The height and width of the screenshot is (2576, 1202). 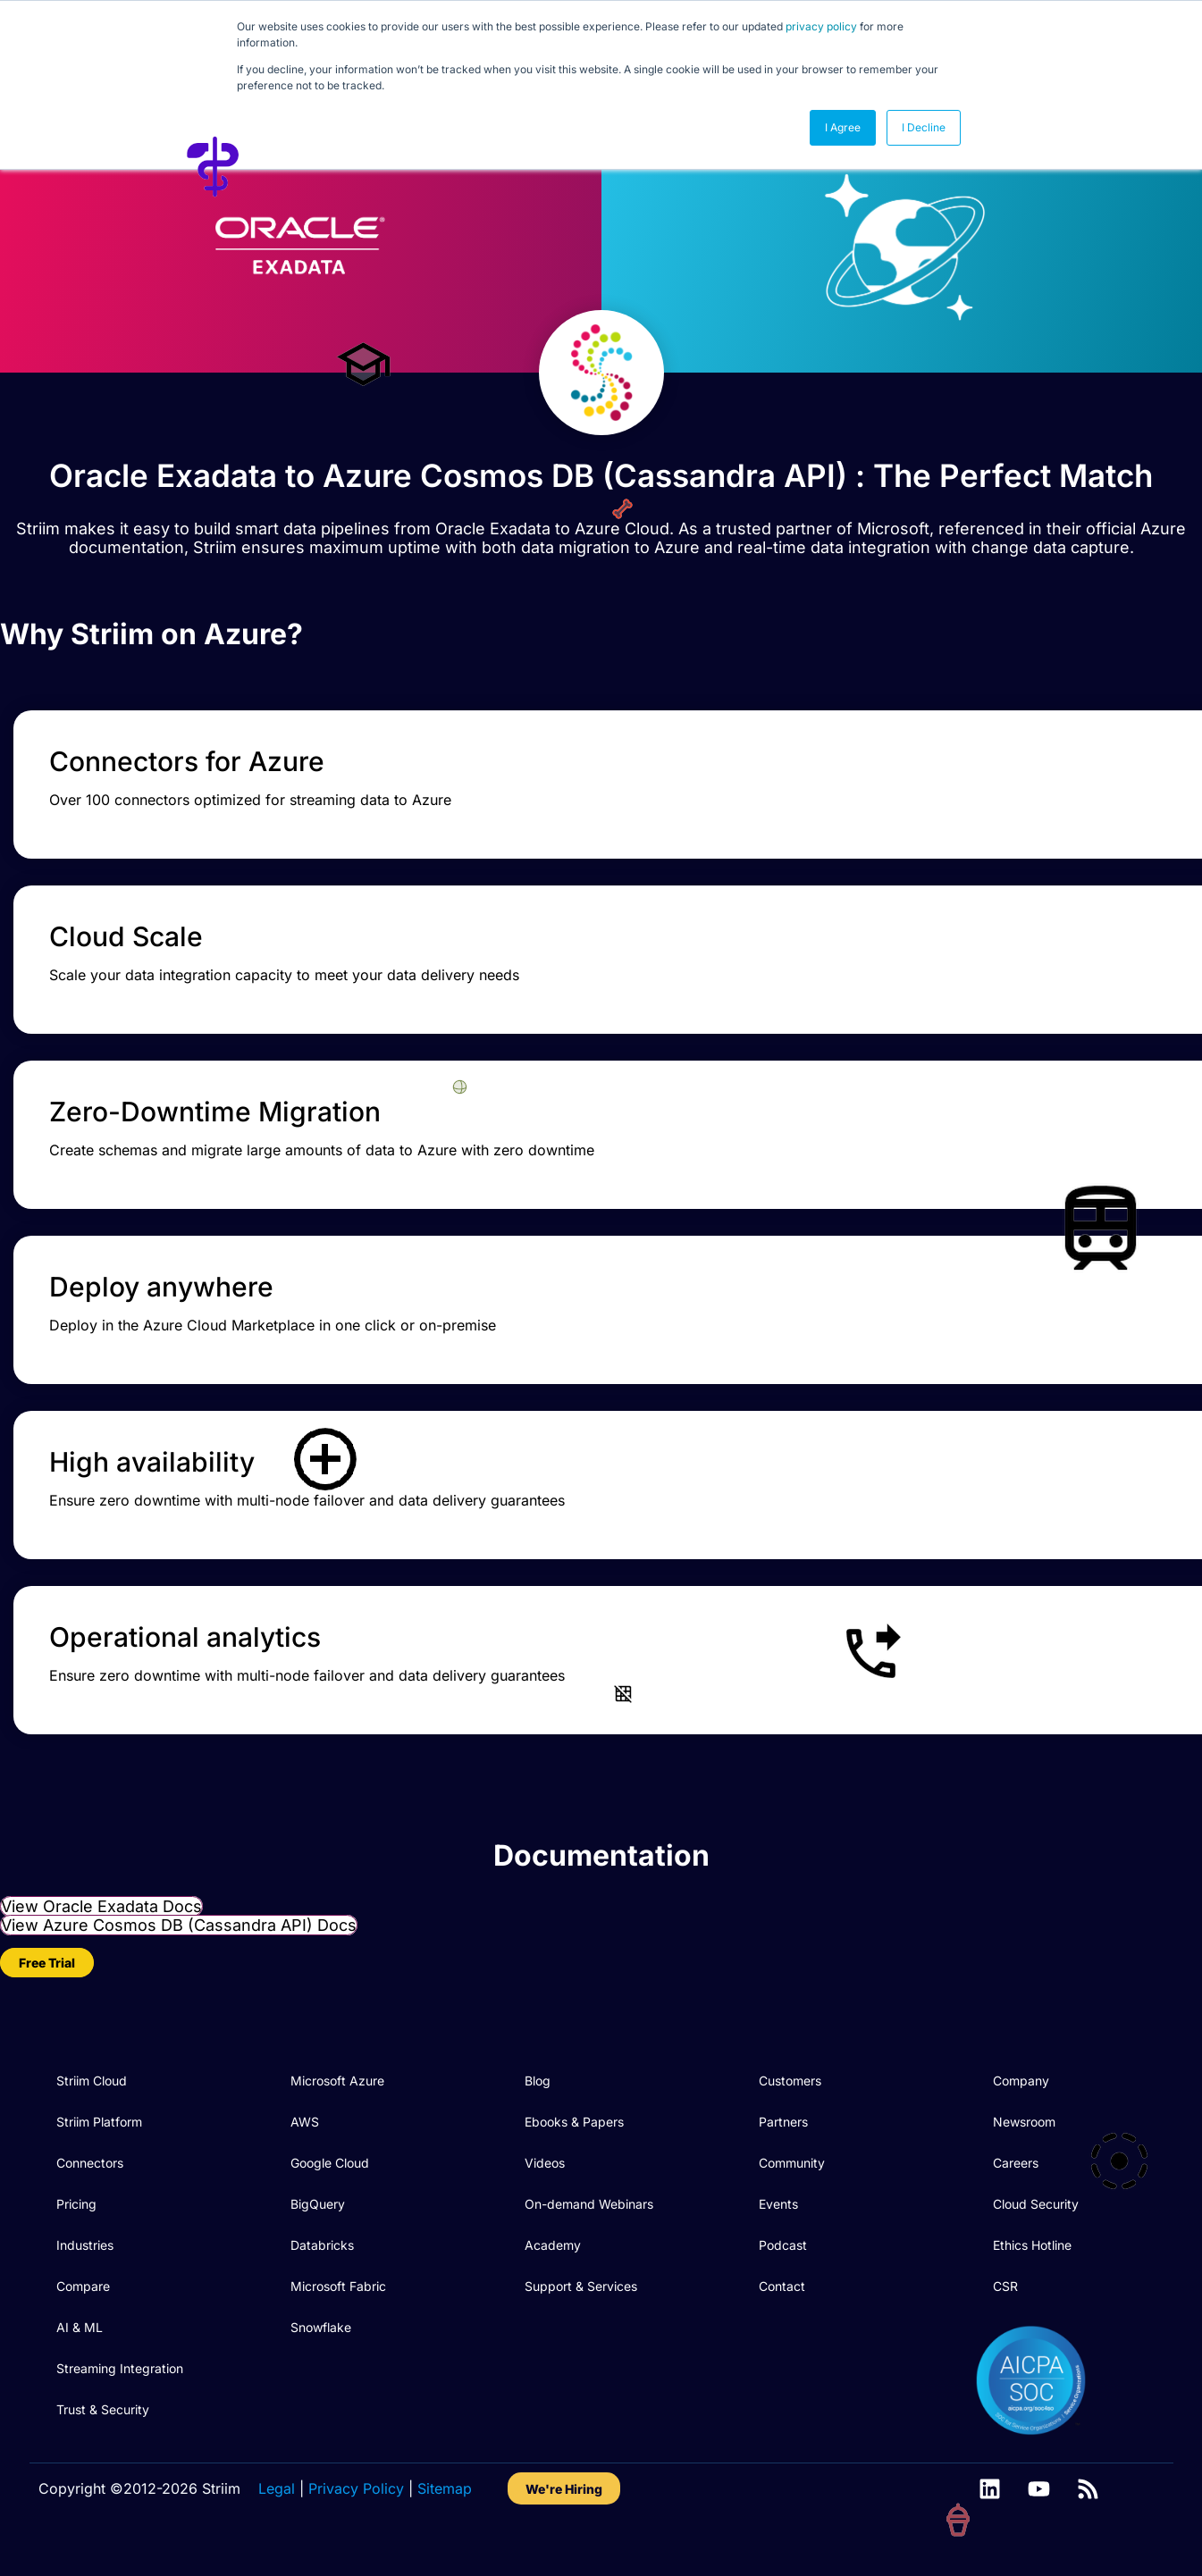 I want to click on add a new item or control point, so click(x=325, y=1459).